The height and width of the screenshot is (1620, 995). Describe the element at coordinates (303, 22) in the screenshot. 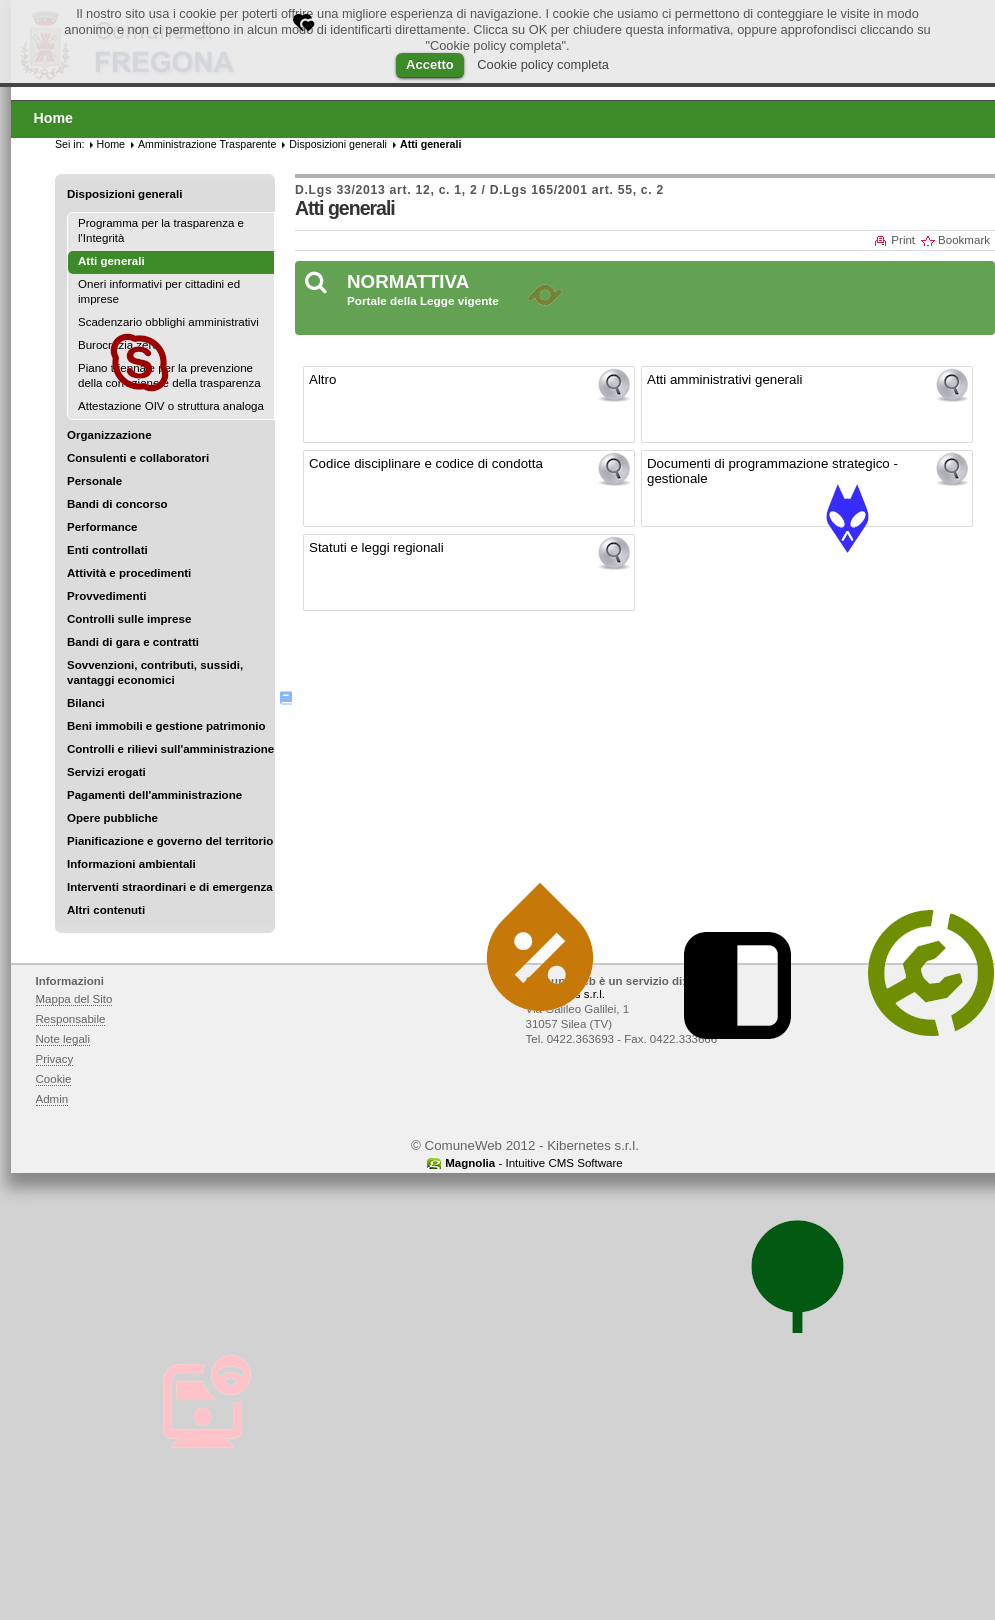

I see `add to favorites or liked items` at that location.